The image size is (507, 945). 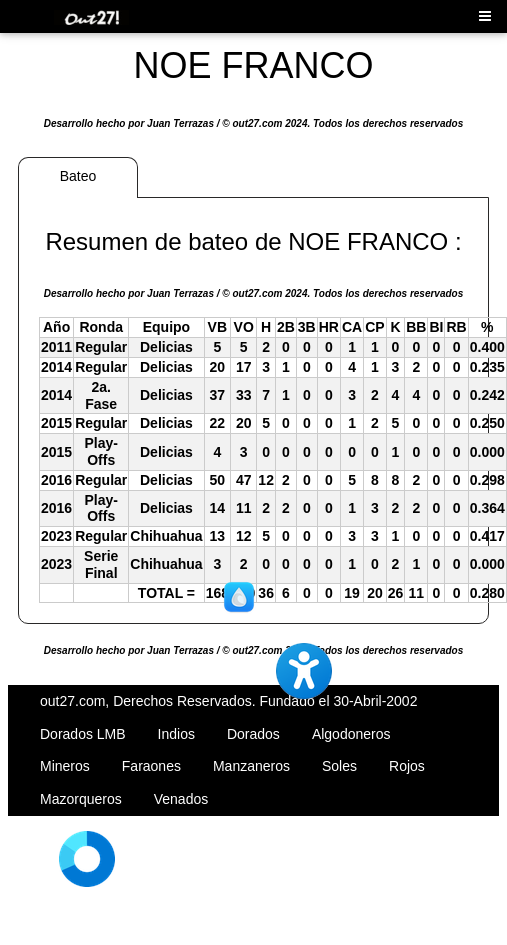 What do you see at coordinates (304, 671) in the screenshot?
I see `access accessibility settings` at bounding box center [304, 671].